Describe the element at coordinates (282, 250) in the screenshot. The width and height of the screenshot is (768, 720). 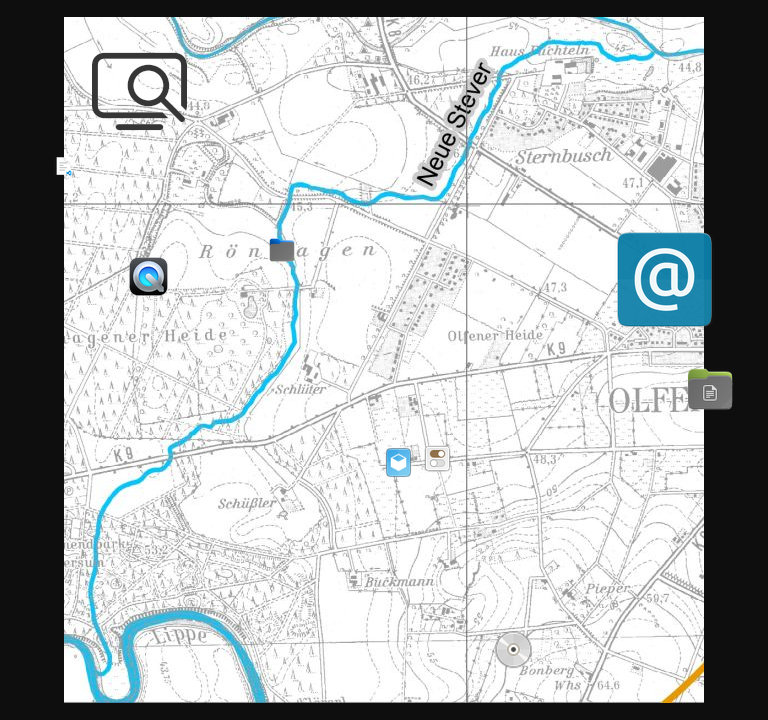
I see `open a folder to view its contents` at that location.